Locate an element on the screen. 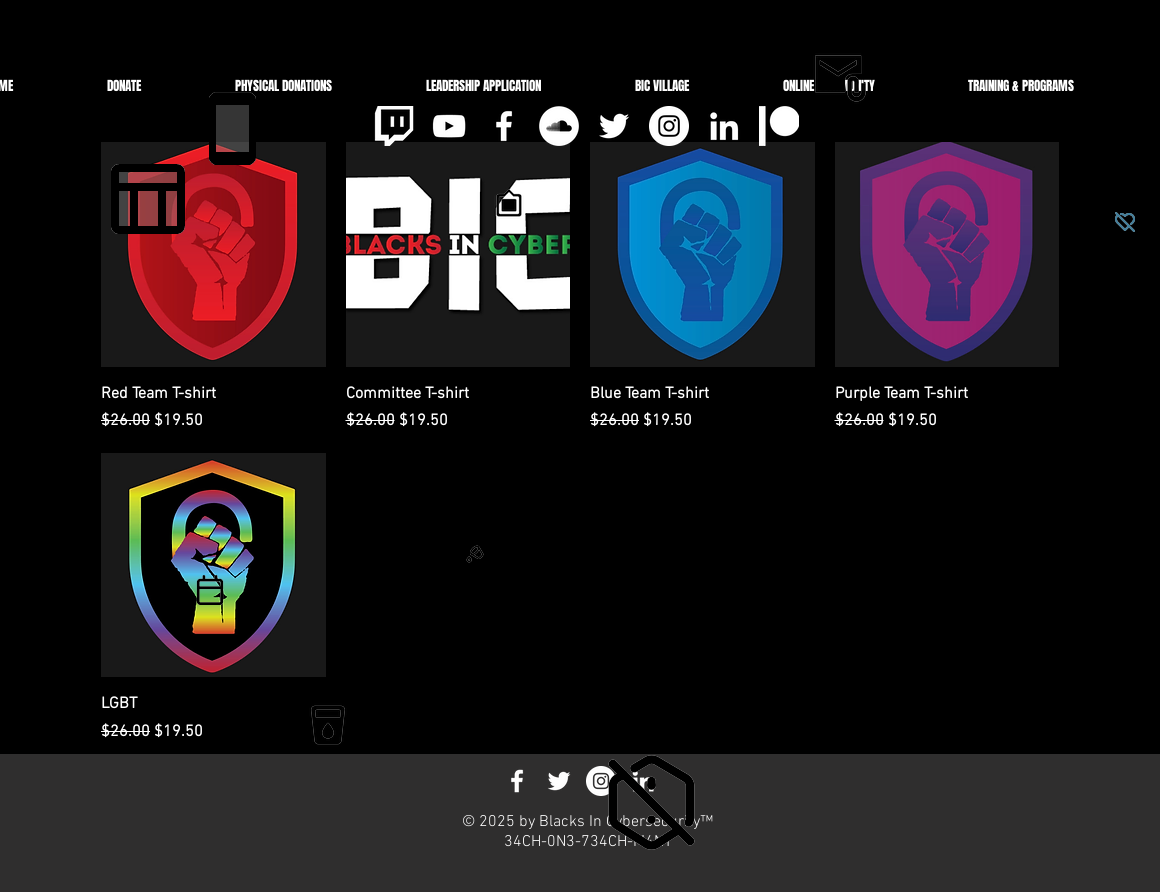 The width and height of the screenshot is (1160, 892). find nearby drink or beverage locations is located at coordinates (328, 725).